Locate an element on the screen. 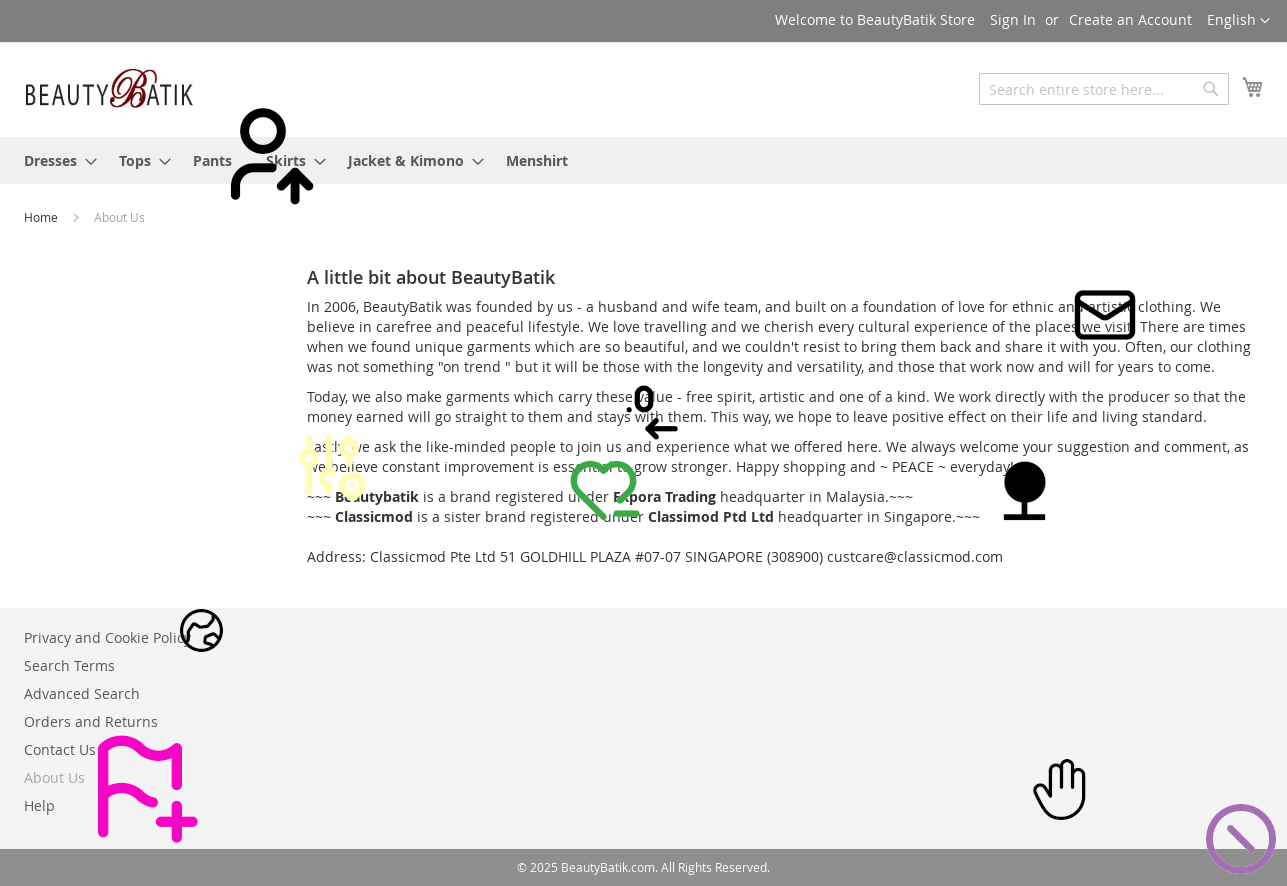 Image resolution: width=1287 pixels, height=886 pixels. promote user or elevate permissions is located at coordinates (263, 154).